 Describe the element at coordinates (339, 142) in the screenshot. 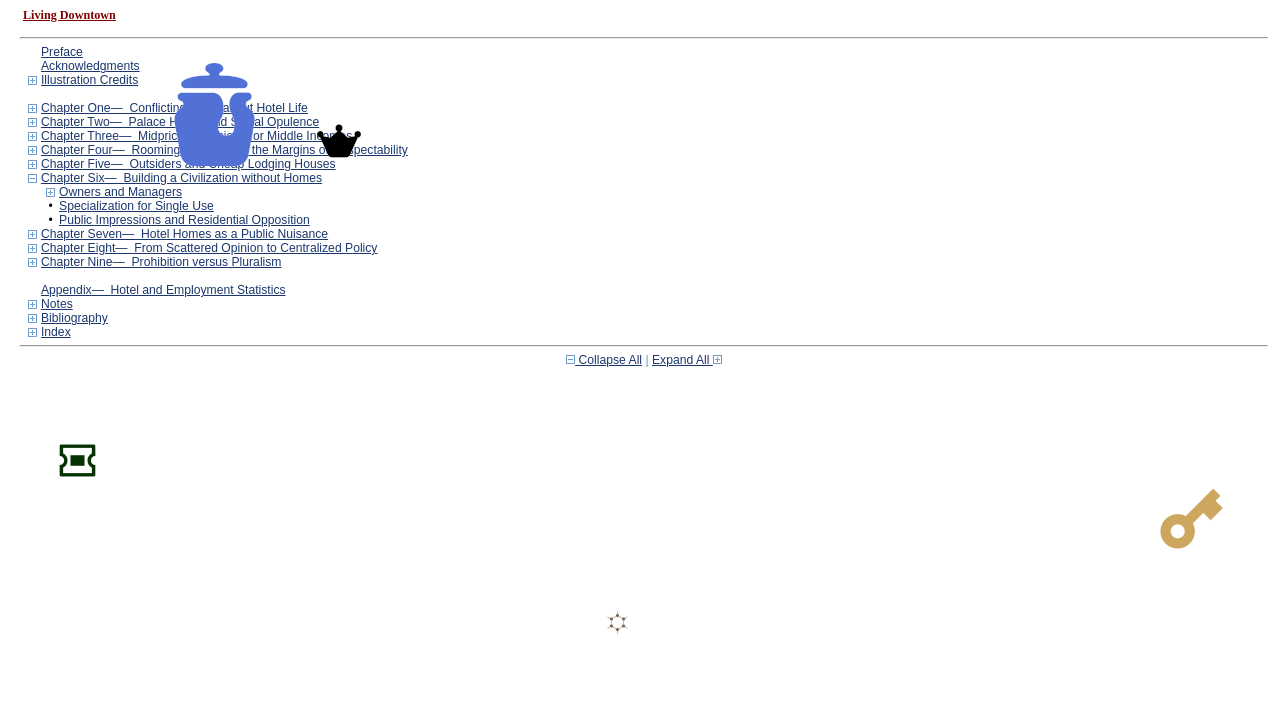

I see `web awesome brand logo` at that location.